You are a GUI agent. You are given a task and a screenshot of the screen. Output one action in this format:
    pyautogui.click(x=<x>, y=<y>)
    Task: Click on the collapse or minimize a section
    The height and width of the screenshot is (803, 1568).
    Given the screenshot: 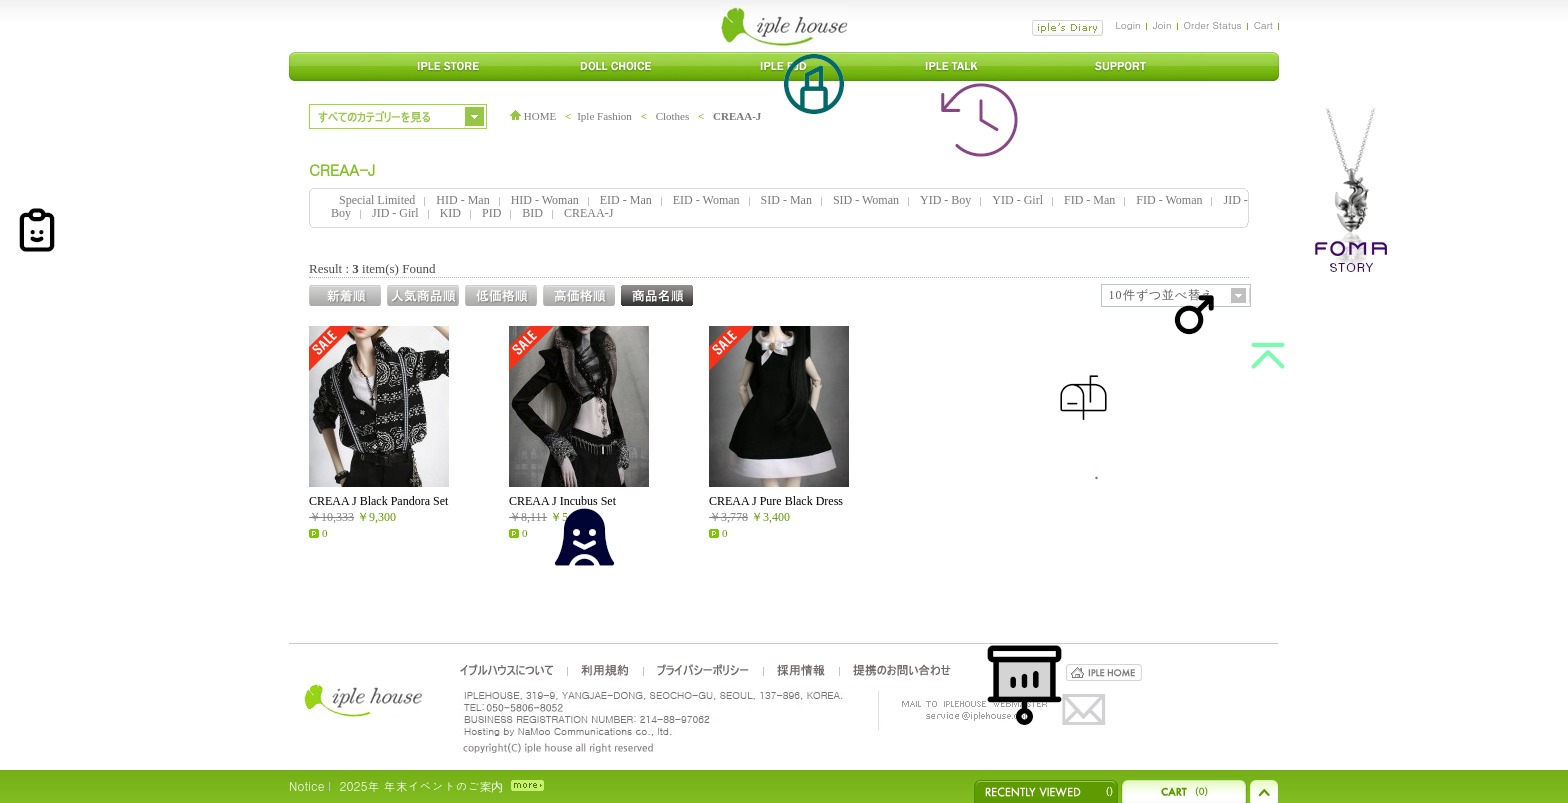 What is the action you would take?
    pyautogui.click(x=1268, y=355)
    